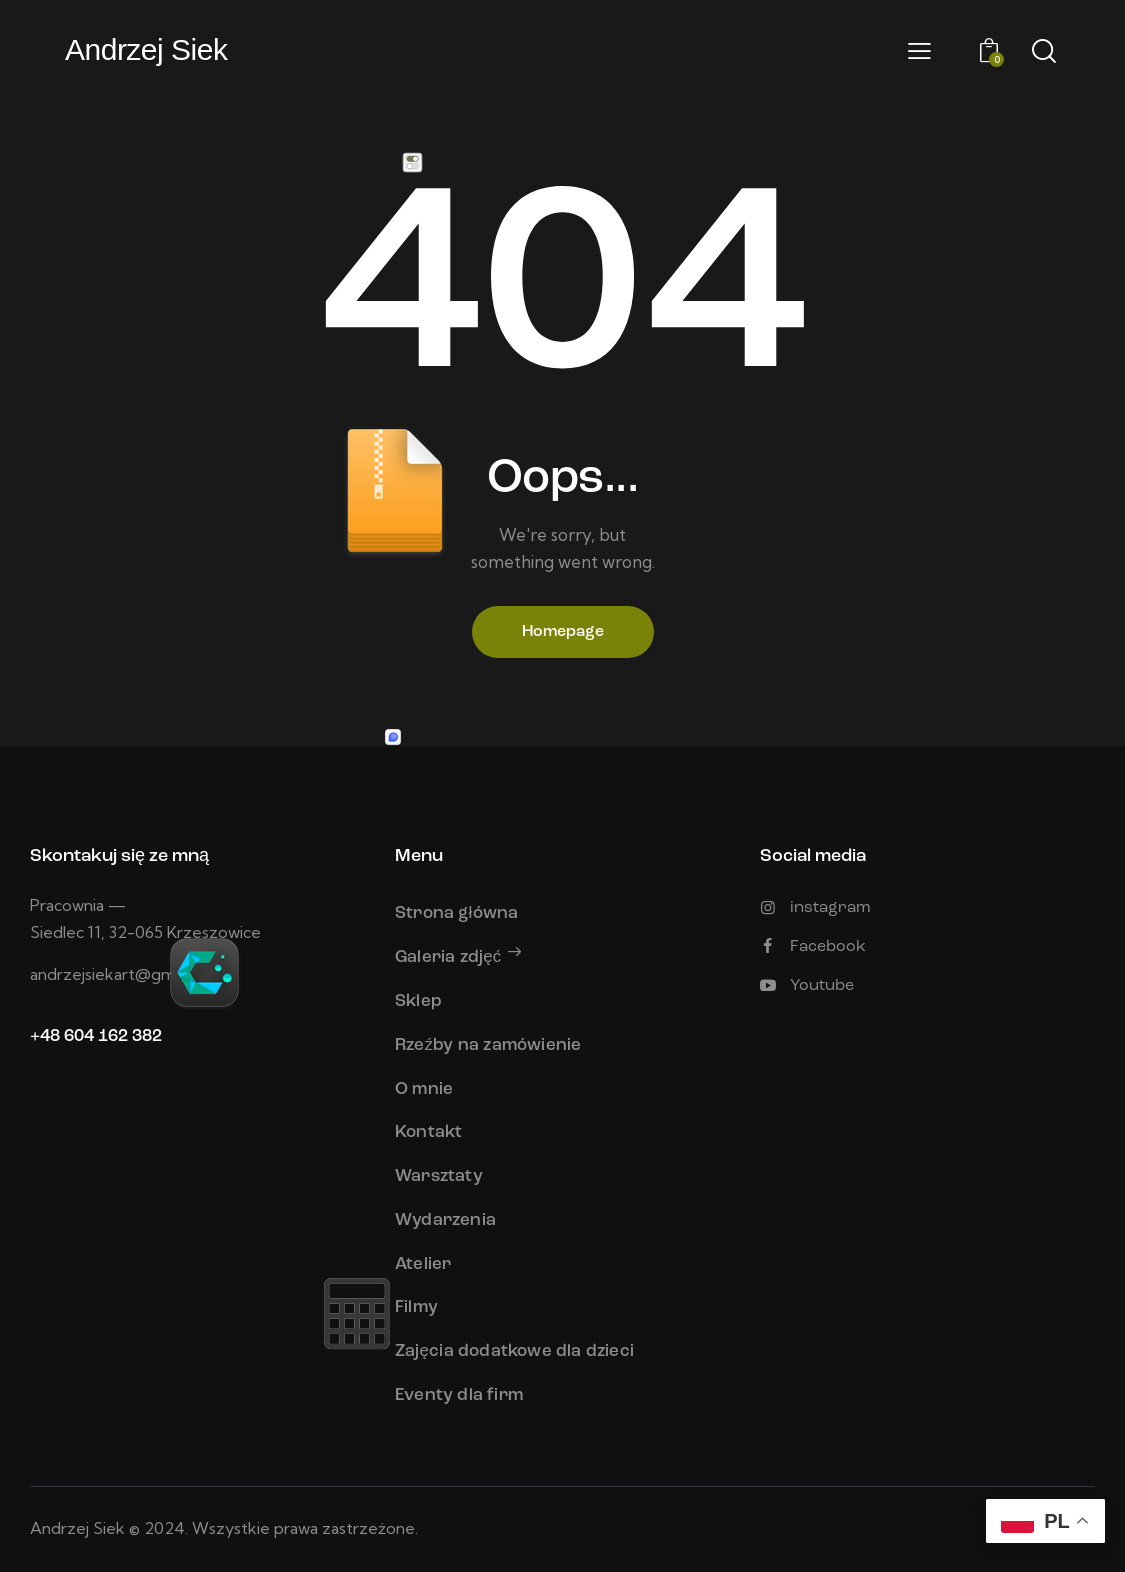  I want to click on open system settings or preferences, so click(412, 162).